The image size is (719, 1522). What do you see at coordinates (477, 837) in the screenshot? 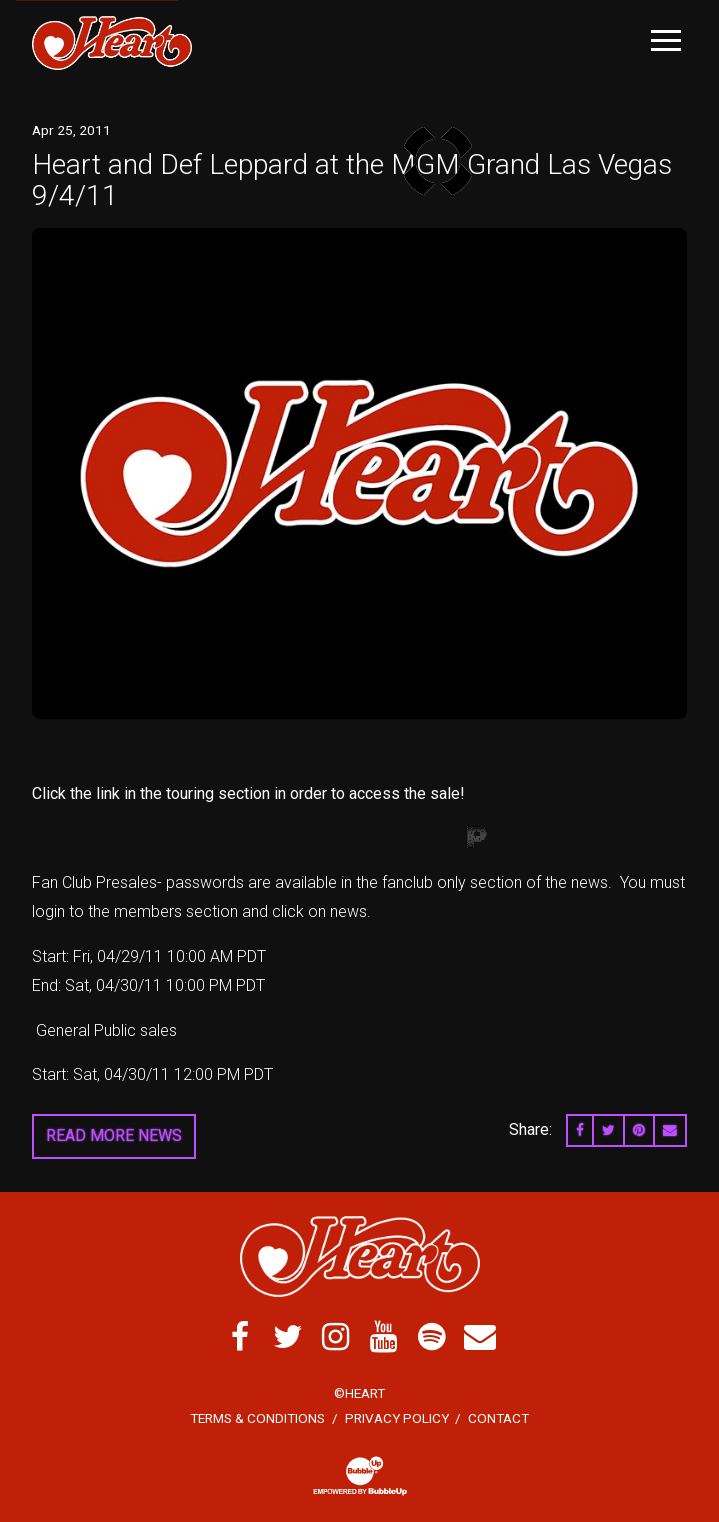
I see `prettier code formatter logo` at bounding box center [477, 837].